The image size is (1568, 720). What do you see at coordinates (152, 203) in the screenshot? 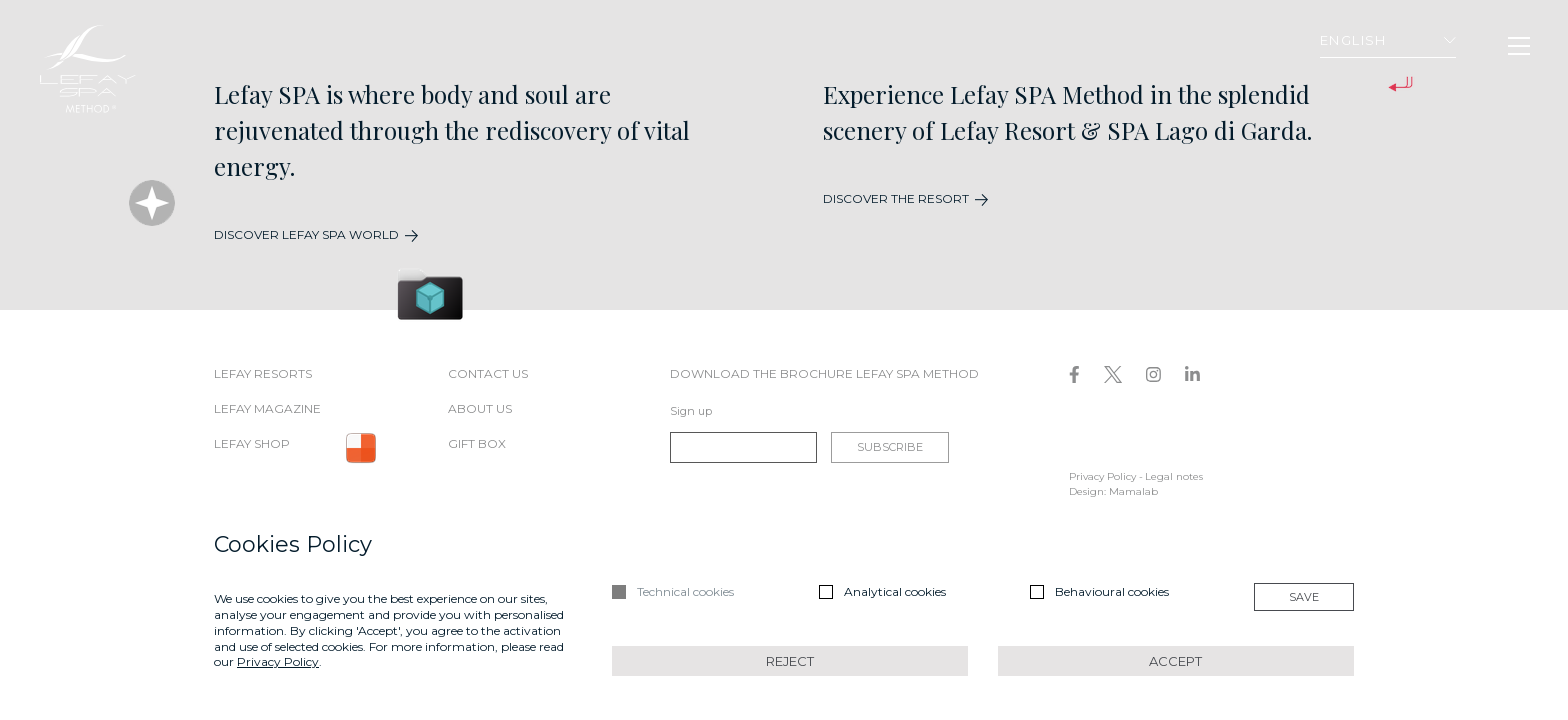
I see `remove trust from a bluetooth device` at bounding box center [152, 203].